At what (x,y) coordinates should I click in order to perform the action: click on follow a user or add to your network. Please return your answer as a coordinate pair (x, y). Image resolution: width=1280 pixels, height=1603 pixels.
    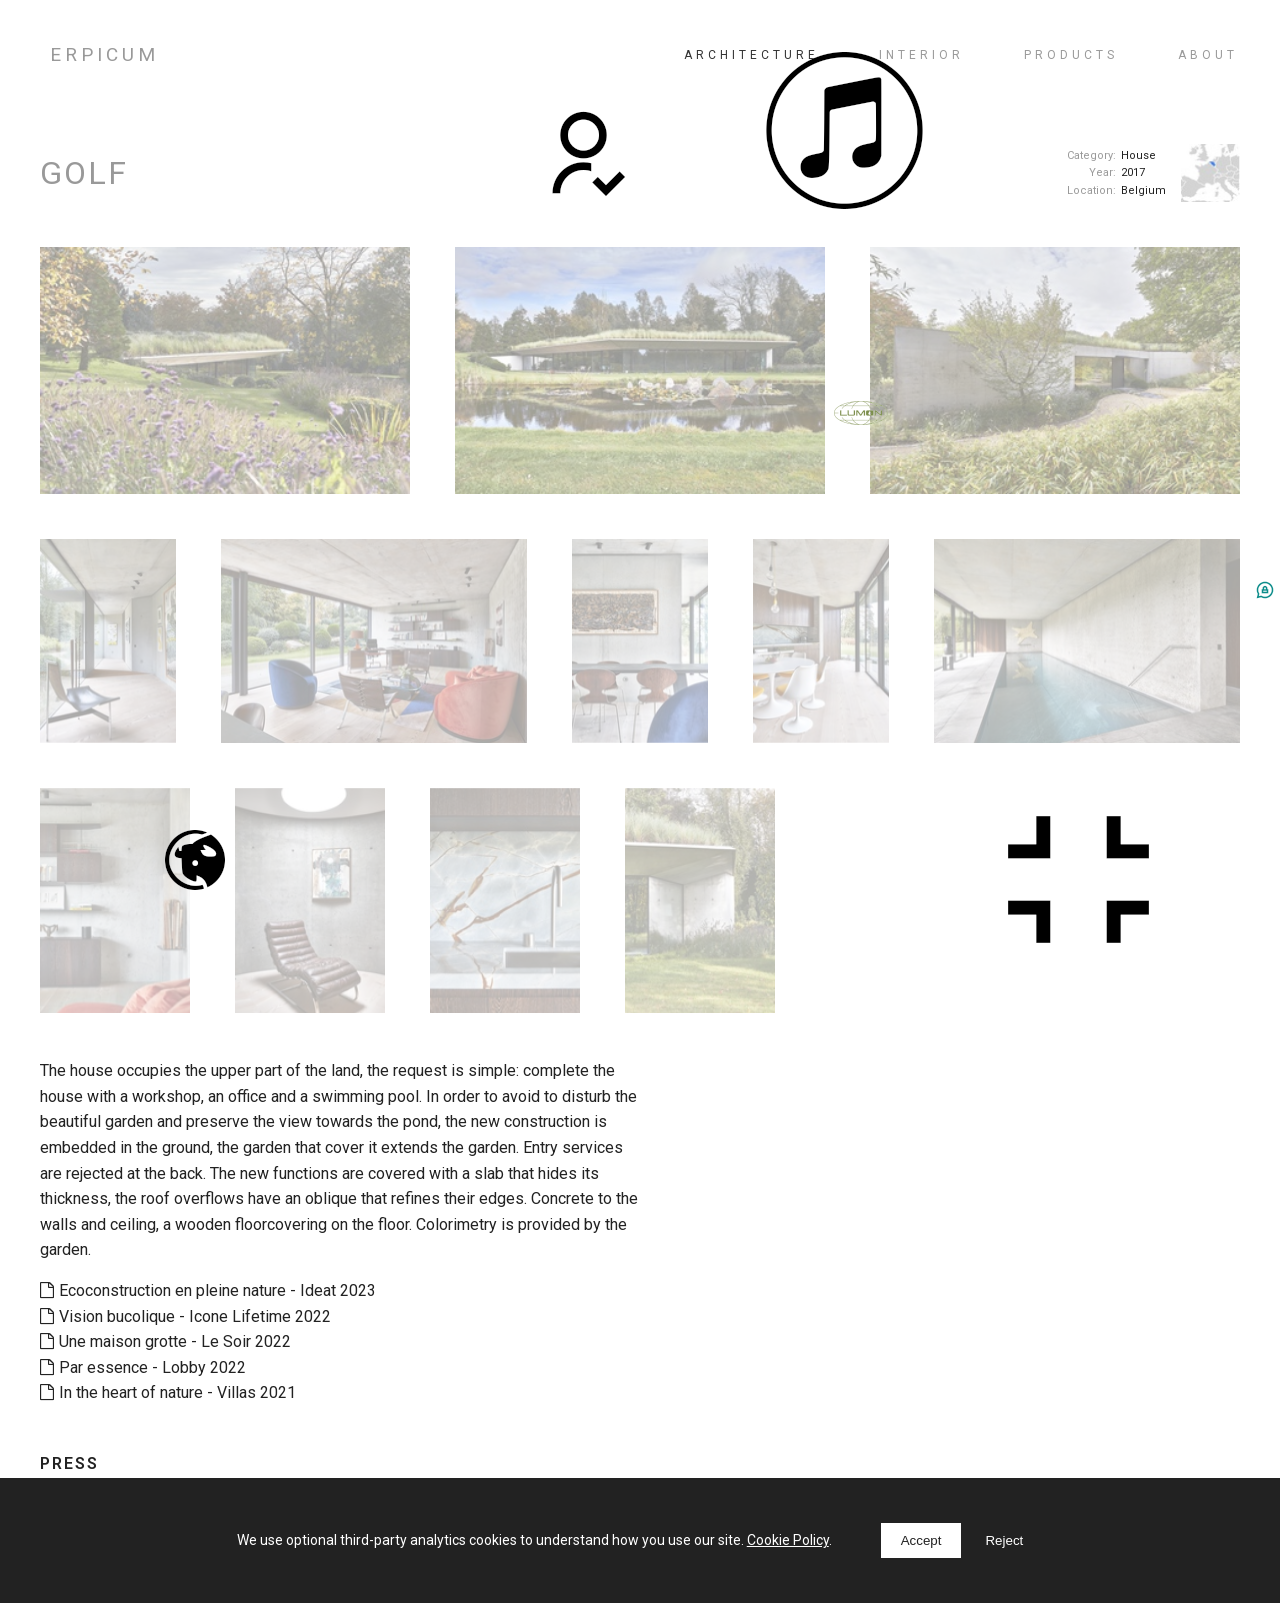
    Looking at the image, I should click on (583, 154).